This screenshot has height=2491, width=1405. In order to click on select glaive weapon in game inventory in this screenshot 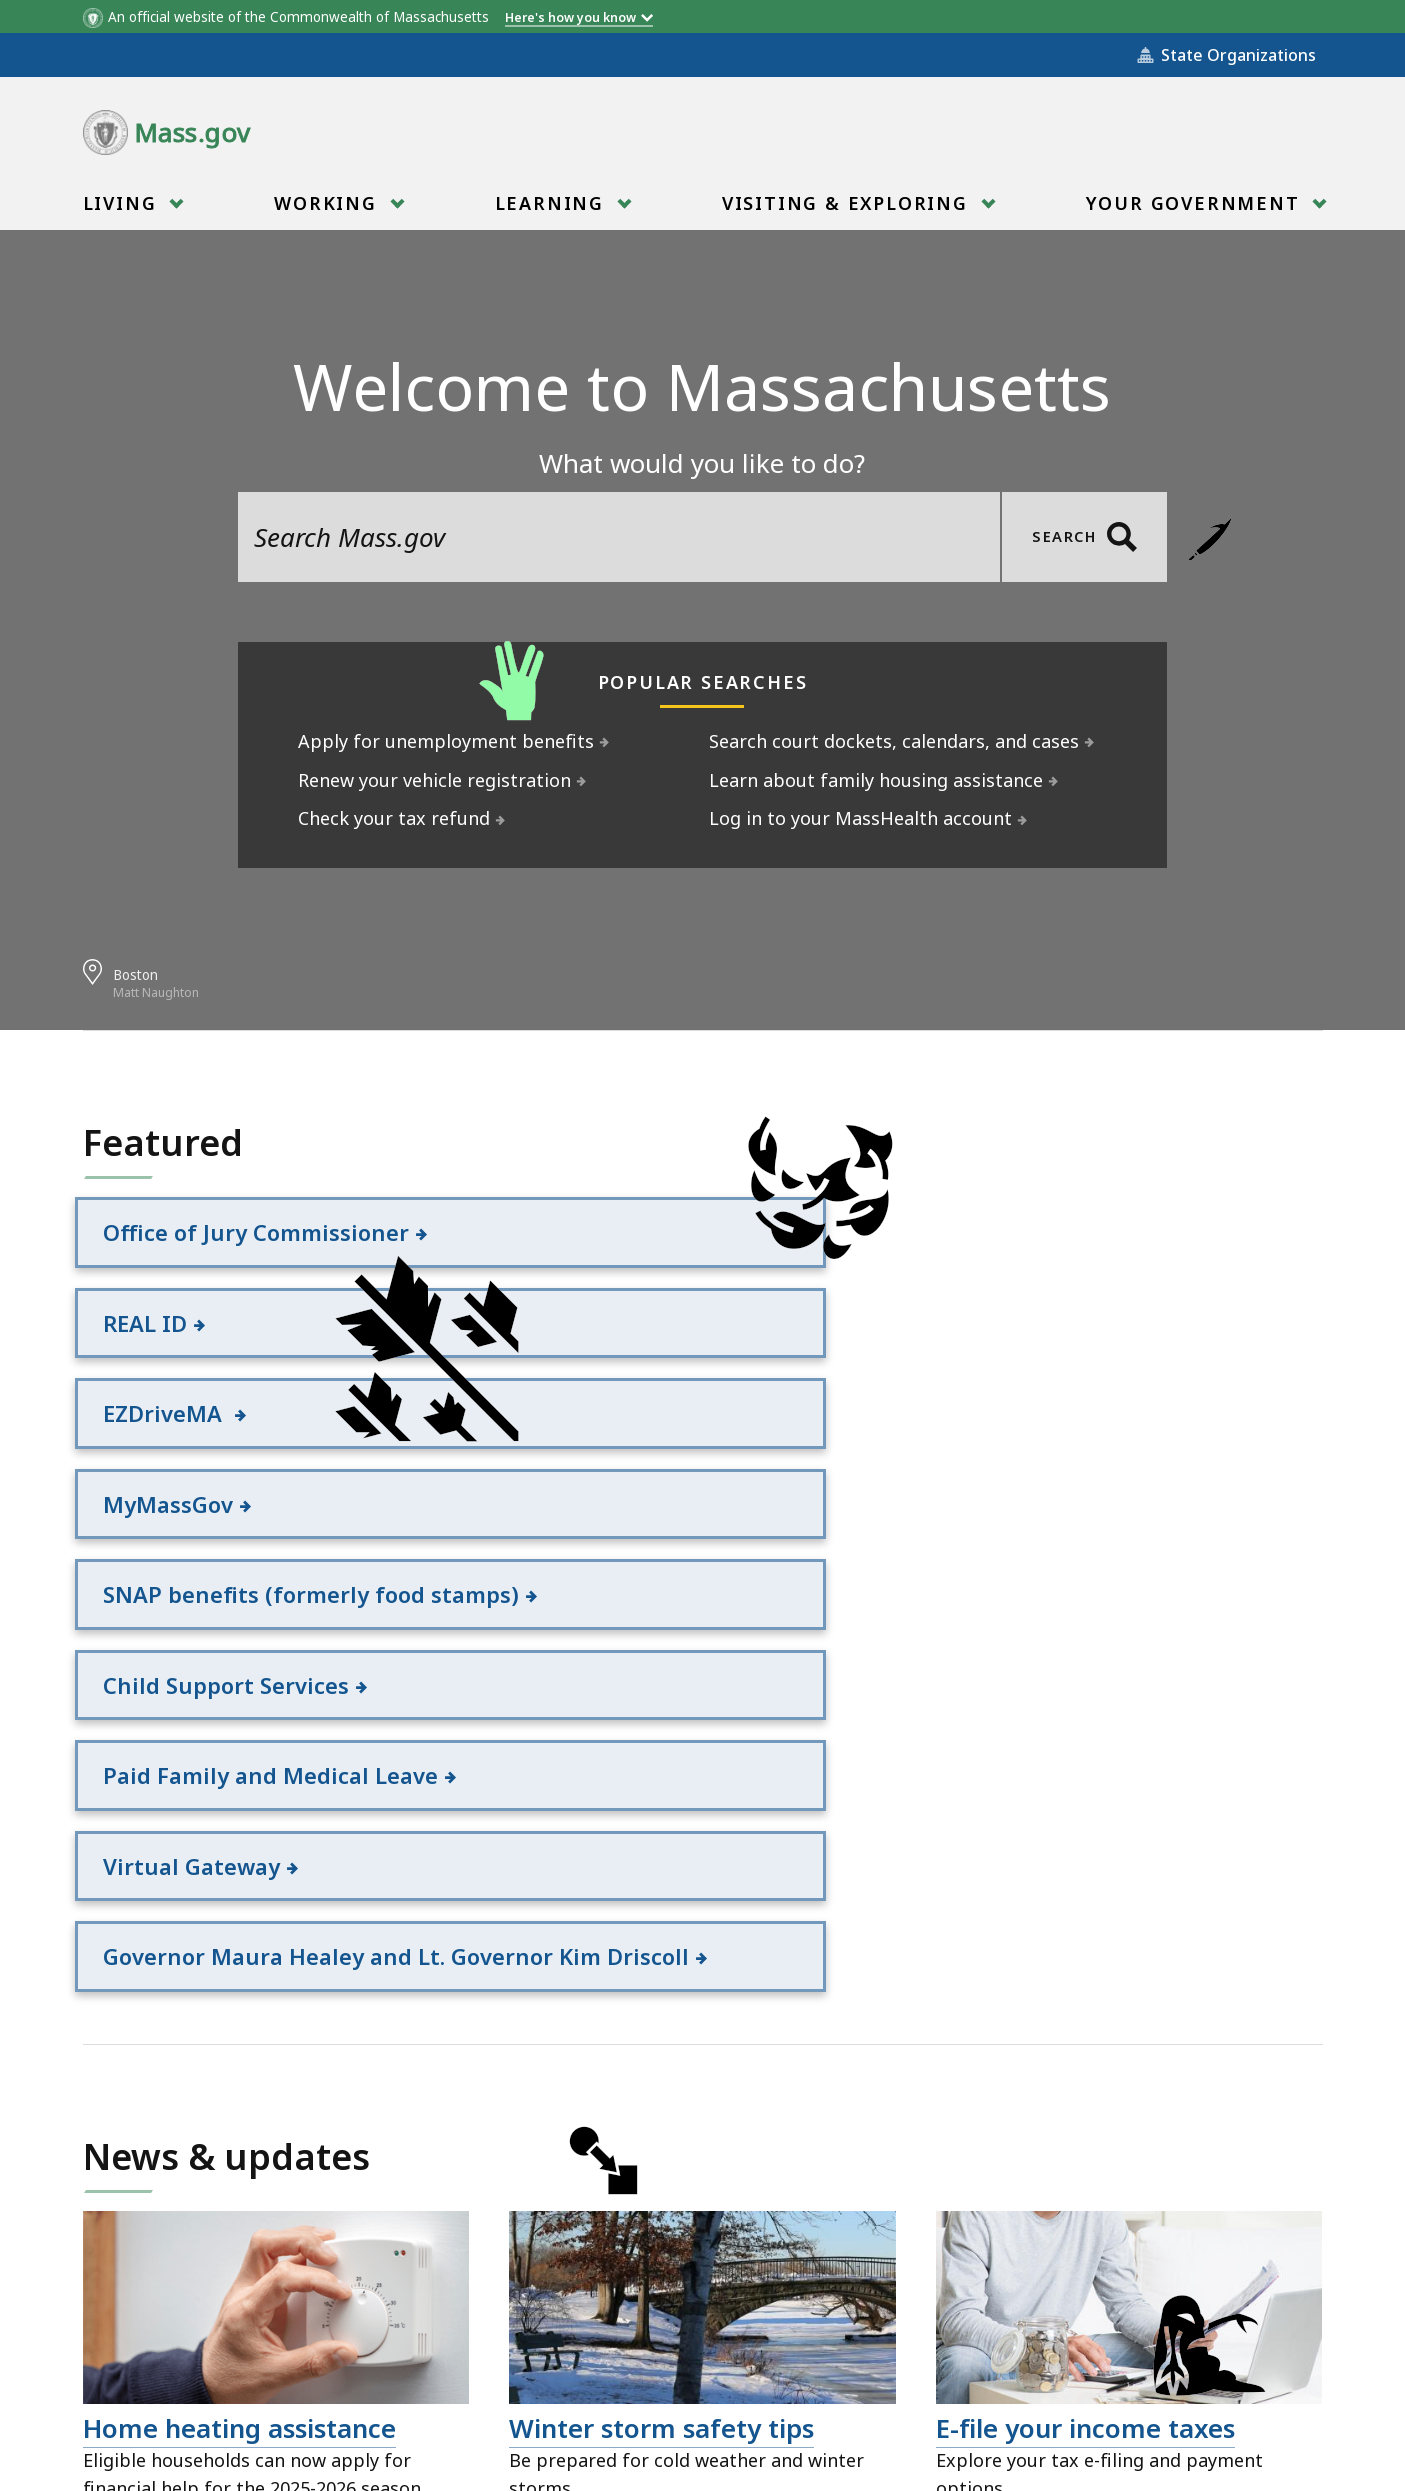, I will do `click(1210, 538)`.